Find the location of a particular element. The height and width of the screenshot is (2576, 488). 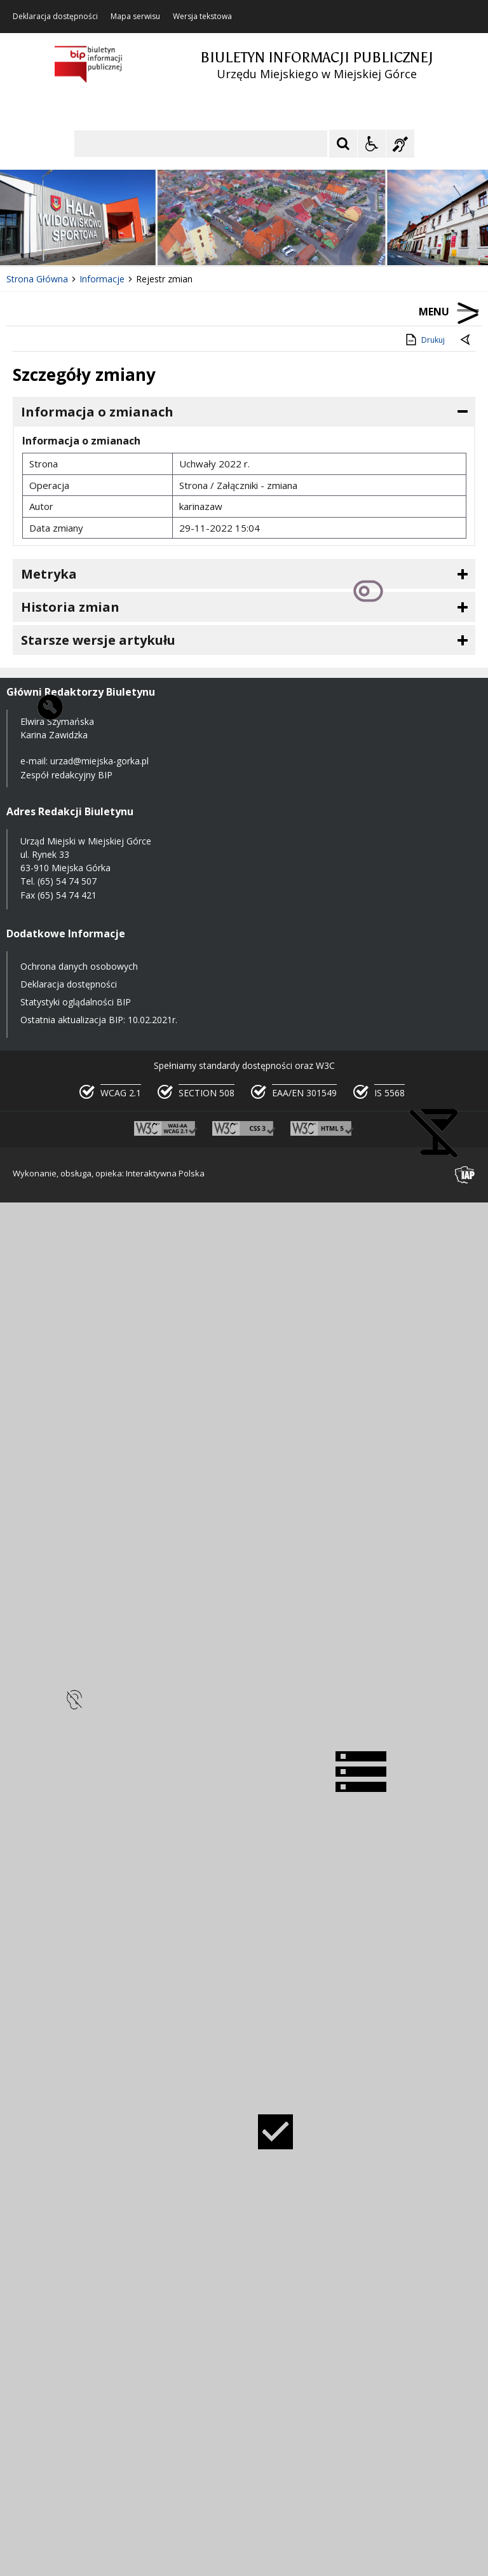

access settings or configuration options is located at coordinates (50, 707).